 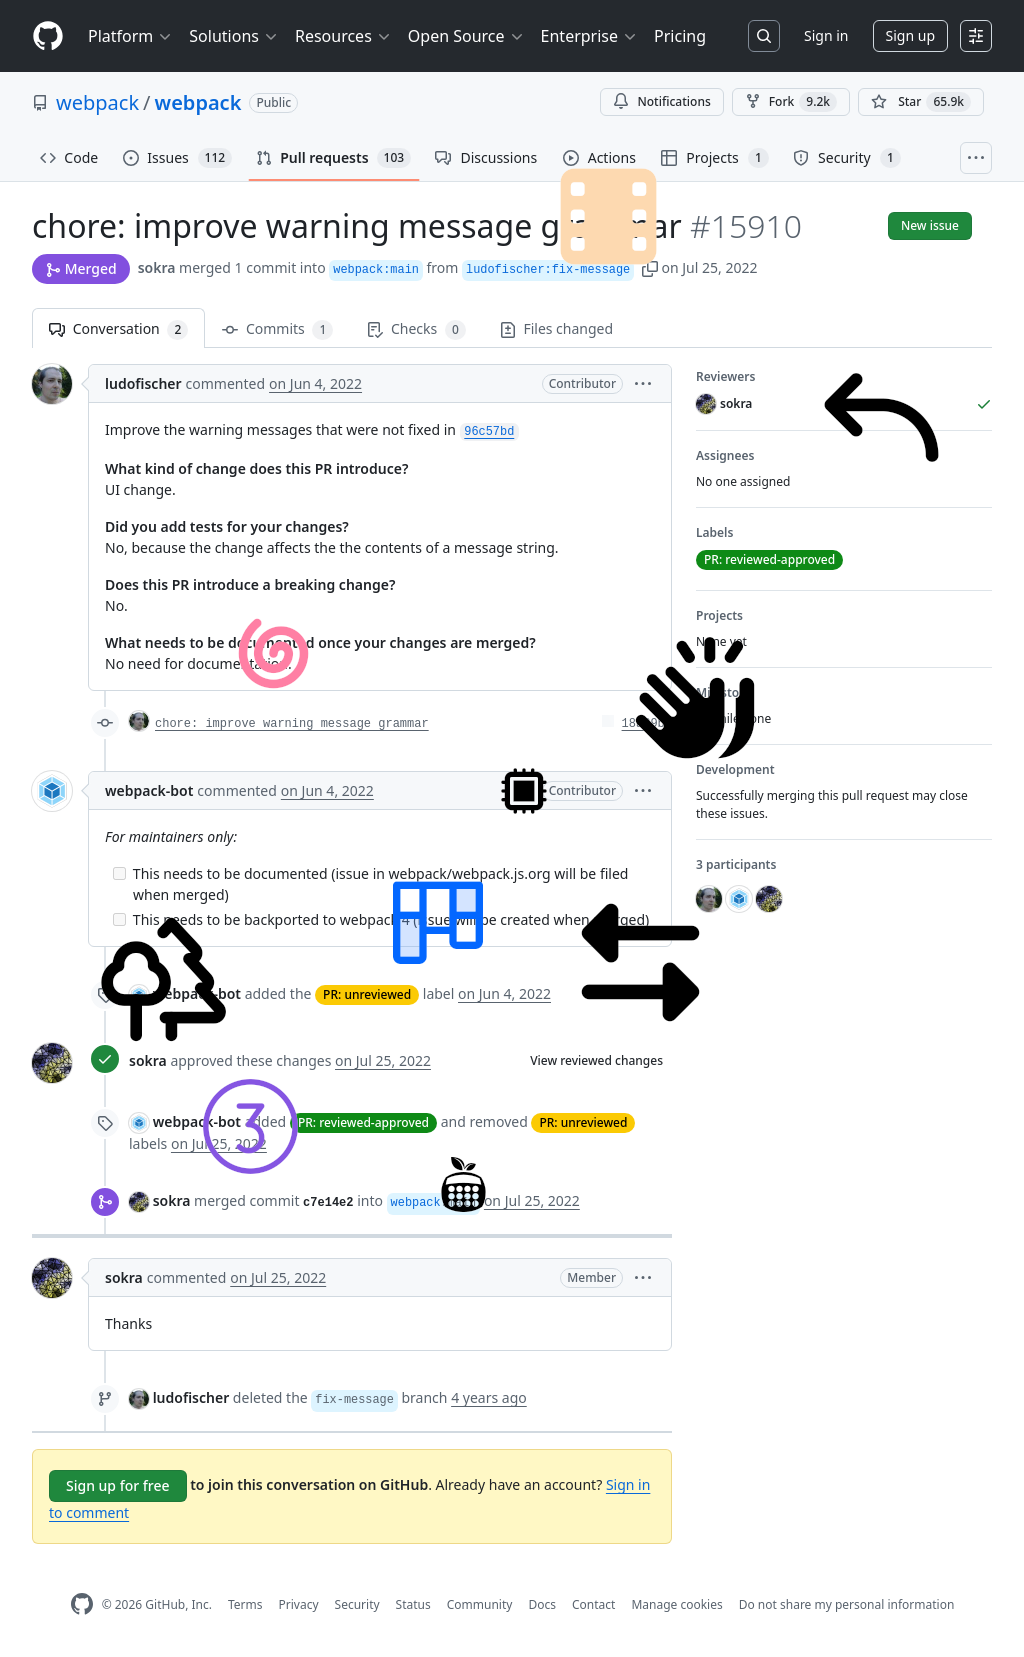 I want to click on view processor or hardware information, so click(x=524, y=791).